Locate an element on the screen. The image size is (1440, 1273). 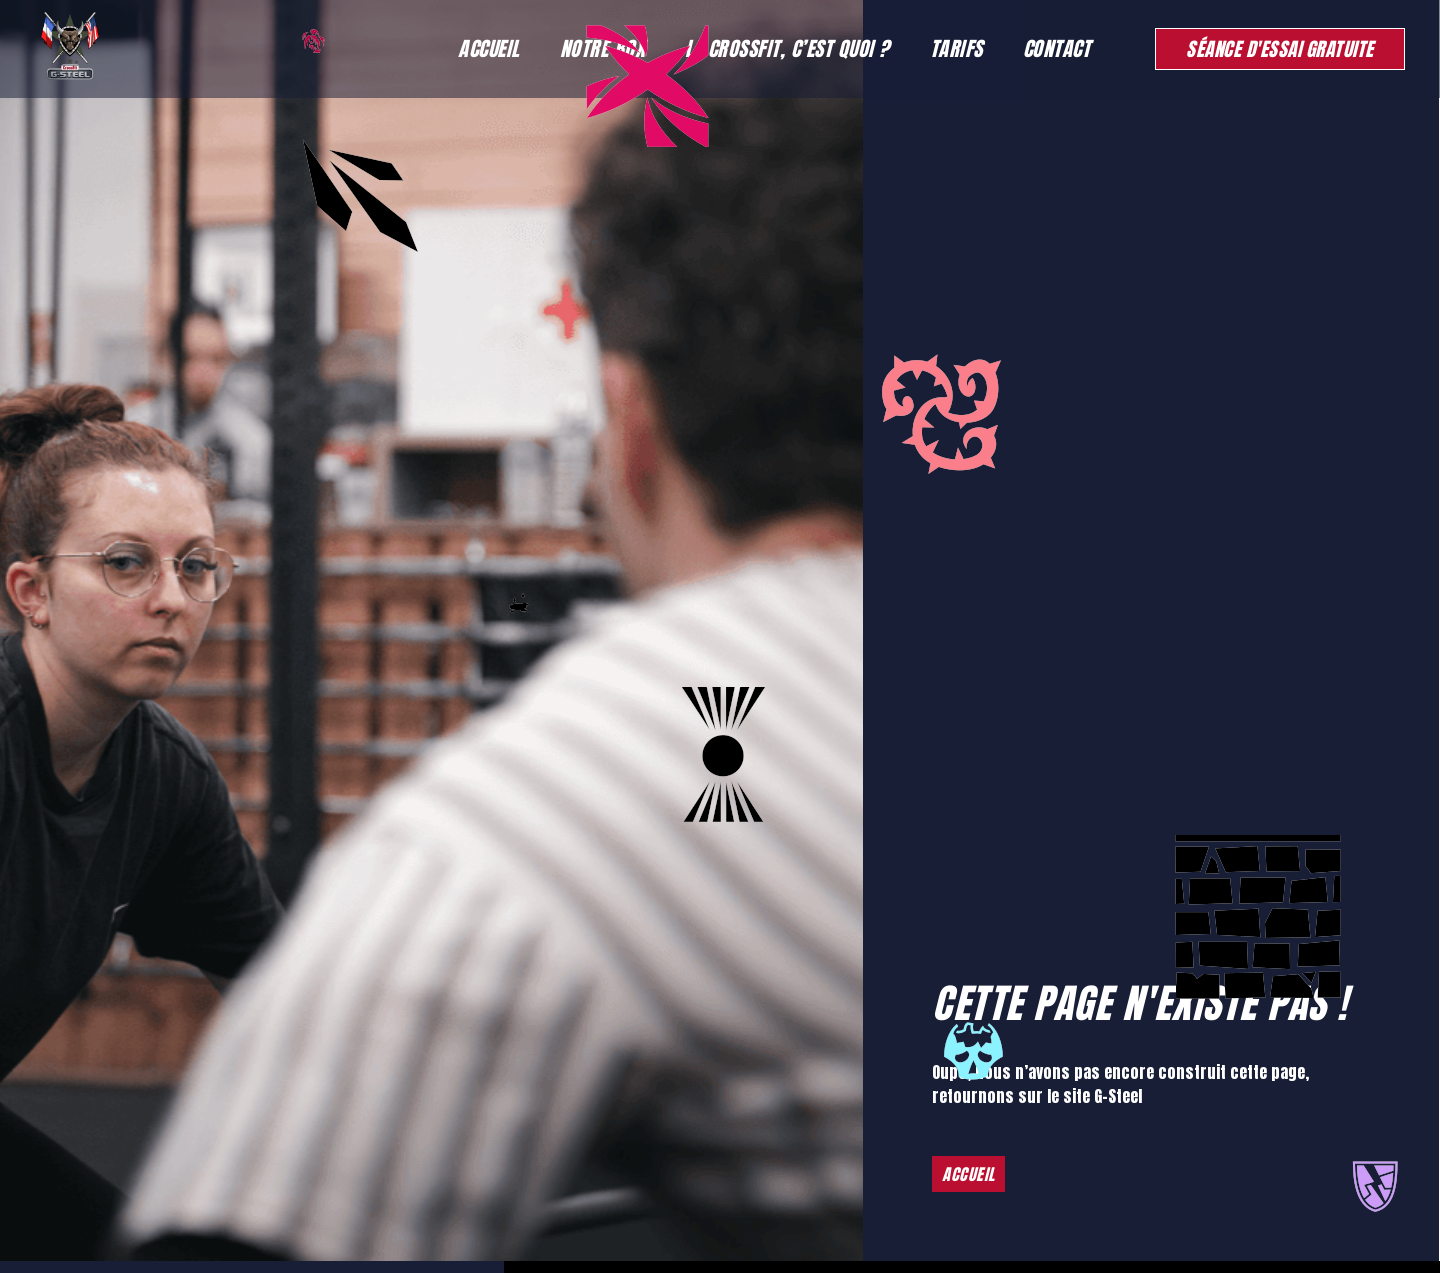
build or place a stone wall in-game is located at coordinates (1258, 916).